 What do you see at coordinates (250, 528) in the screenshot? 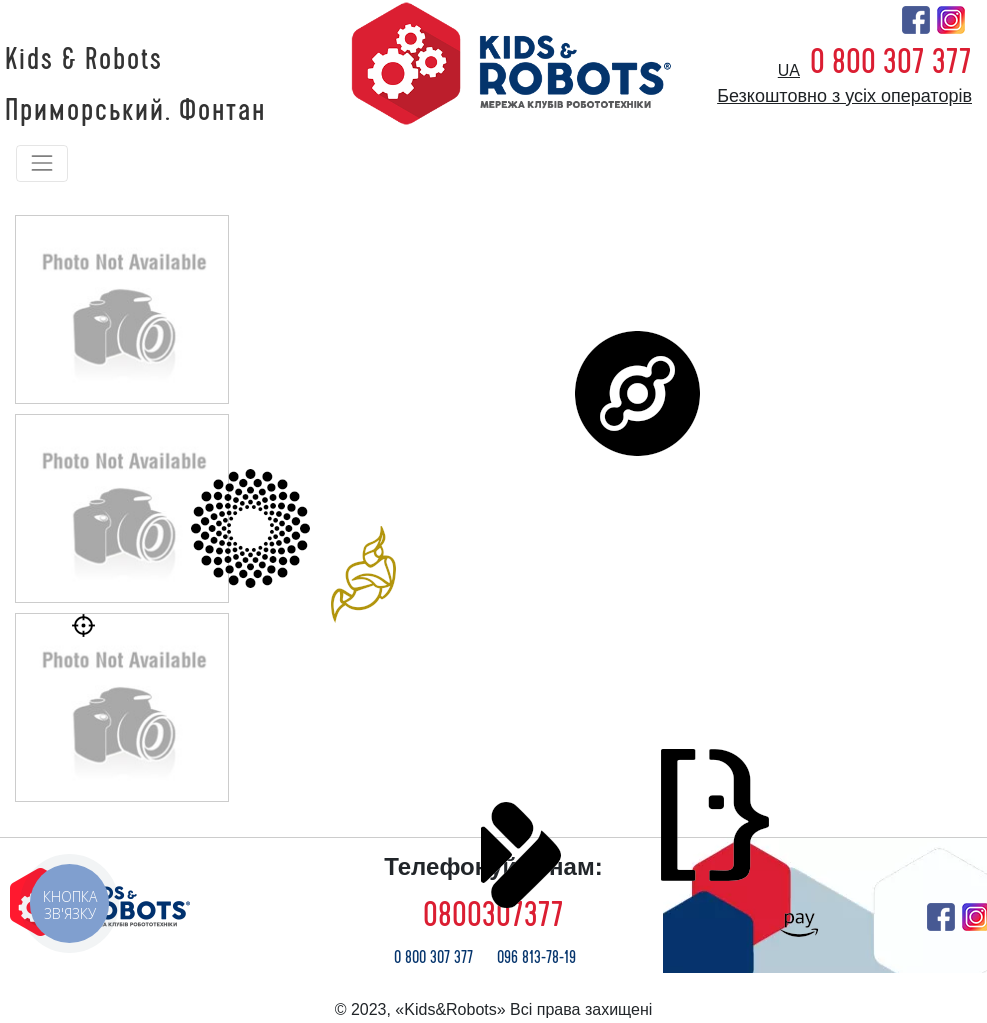
I see `link to figshare research repository` at bounding box center [250, 528].